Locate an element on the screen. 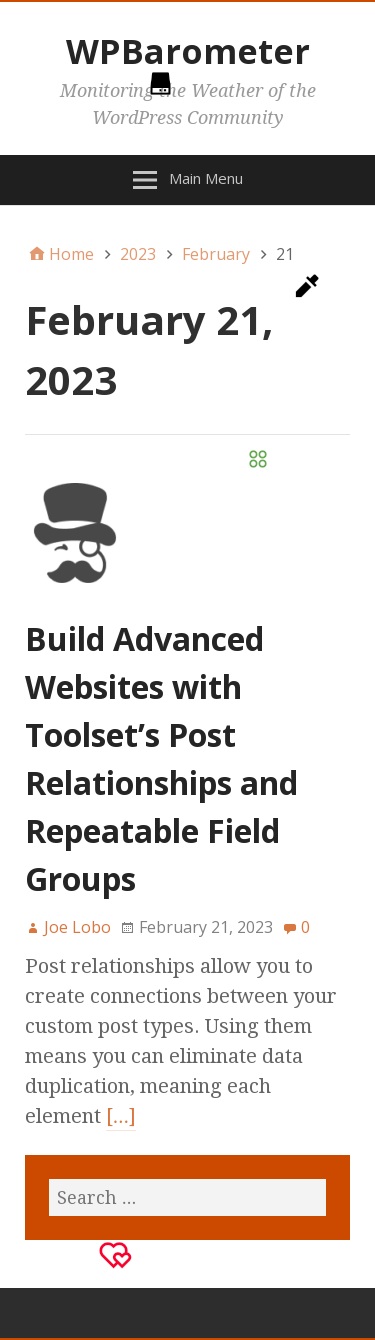  open app drawer or menu is located at coordinates (258, 459).